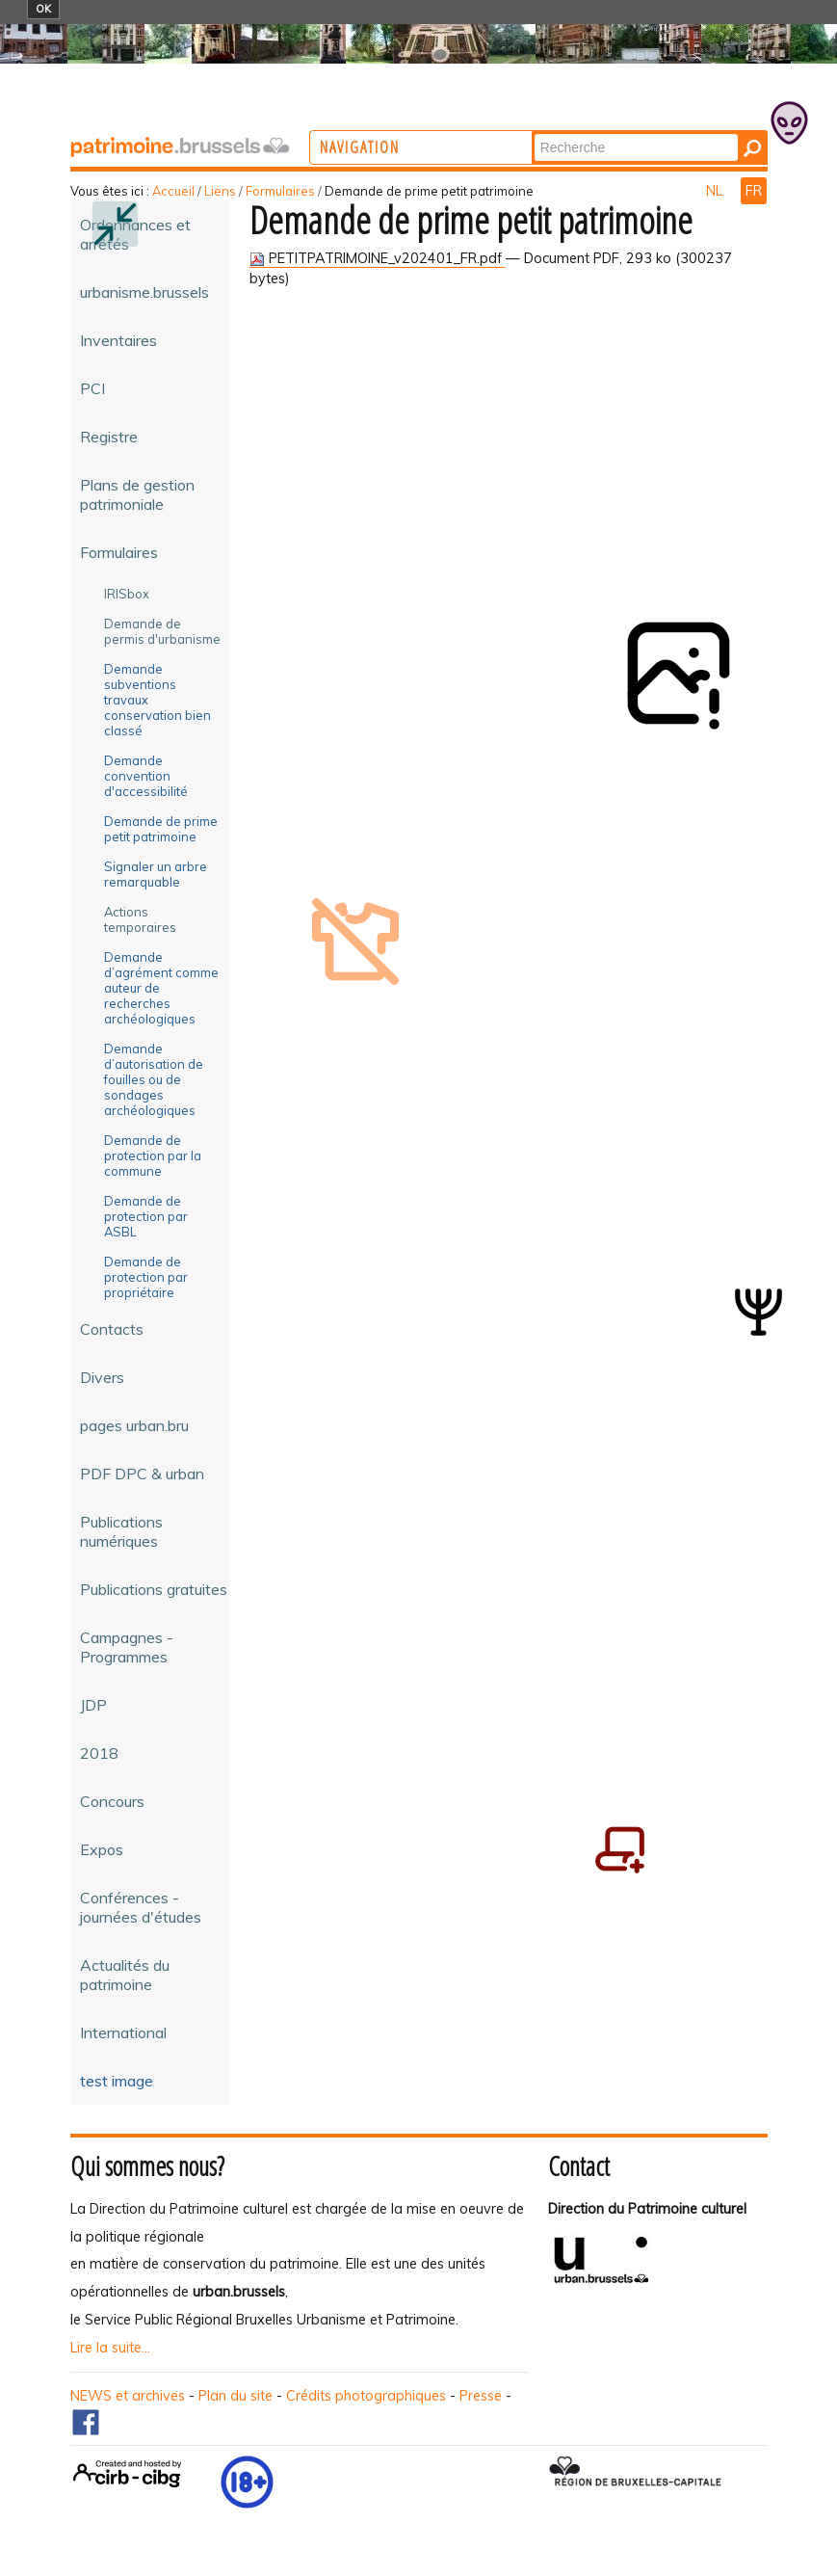 The image size is (837, 2576). What do you see at coordinates (619, 1848) in the screenshot?
I see `create a new script or document` at bounding box center [619, 1848].